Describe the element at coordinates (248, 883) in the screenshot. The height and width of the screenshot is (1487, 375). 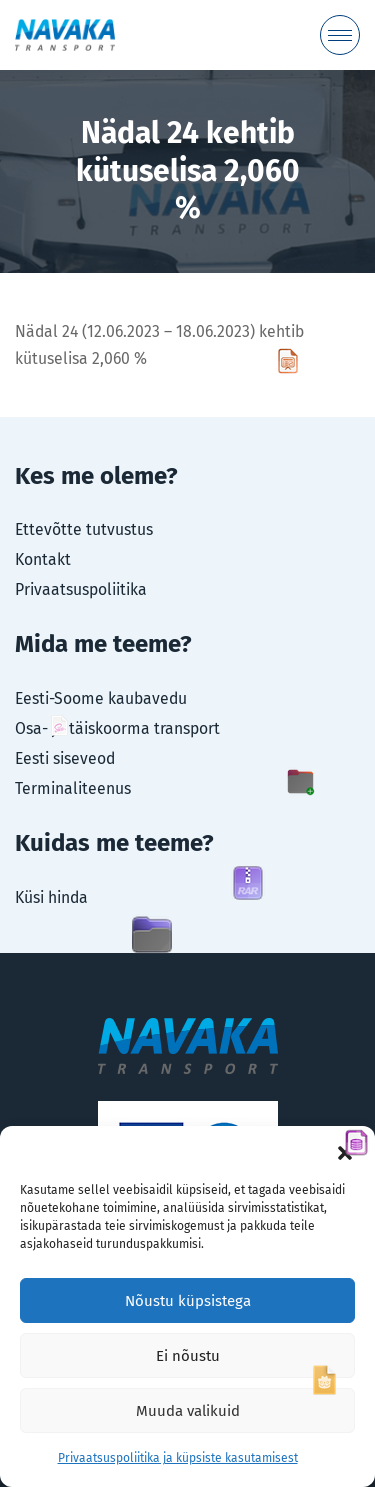
I see `a compressed RAR archive file` at that location.